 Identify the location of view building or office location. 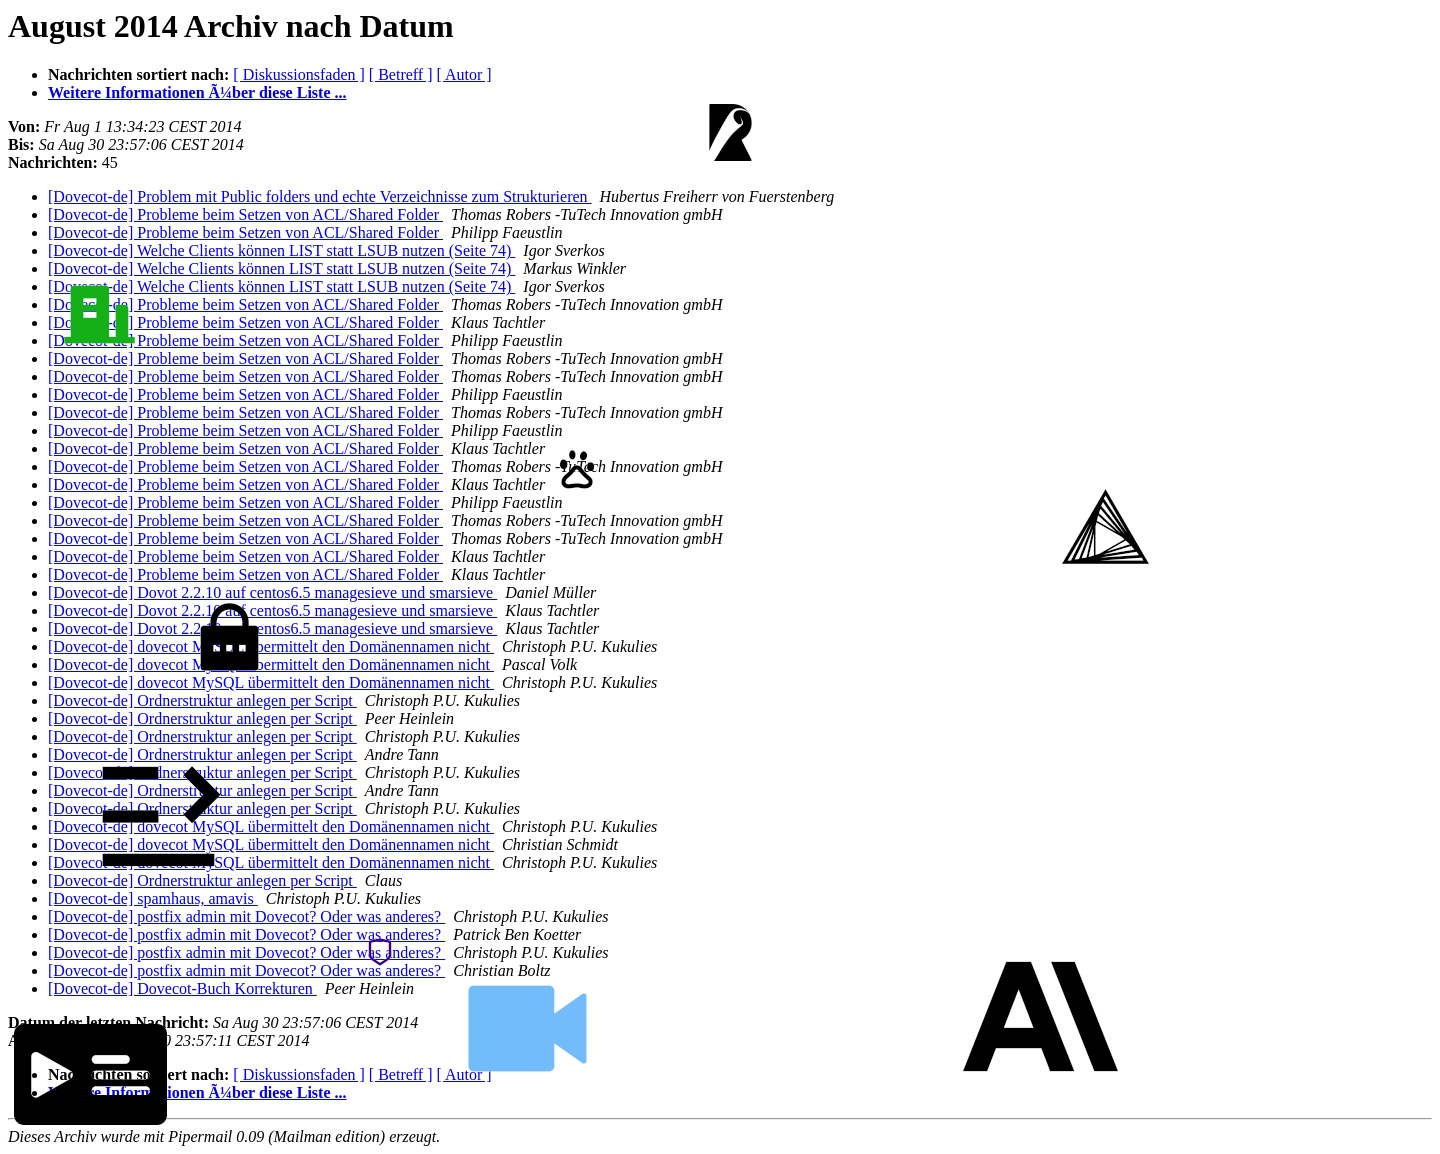
(99, 314).